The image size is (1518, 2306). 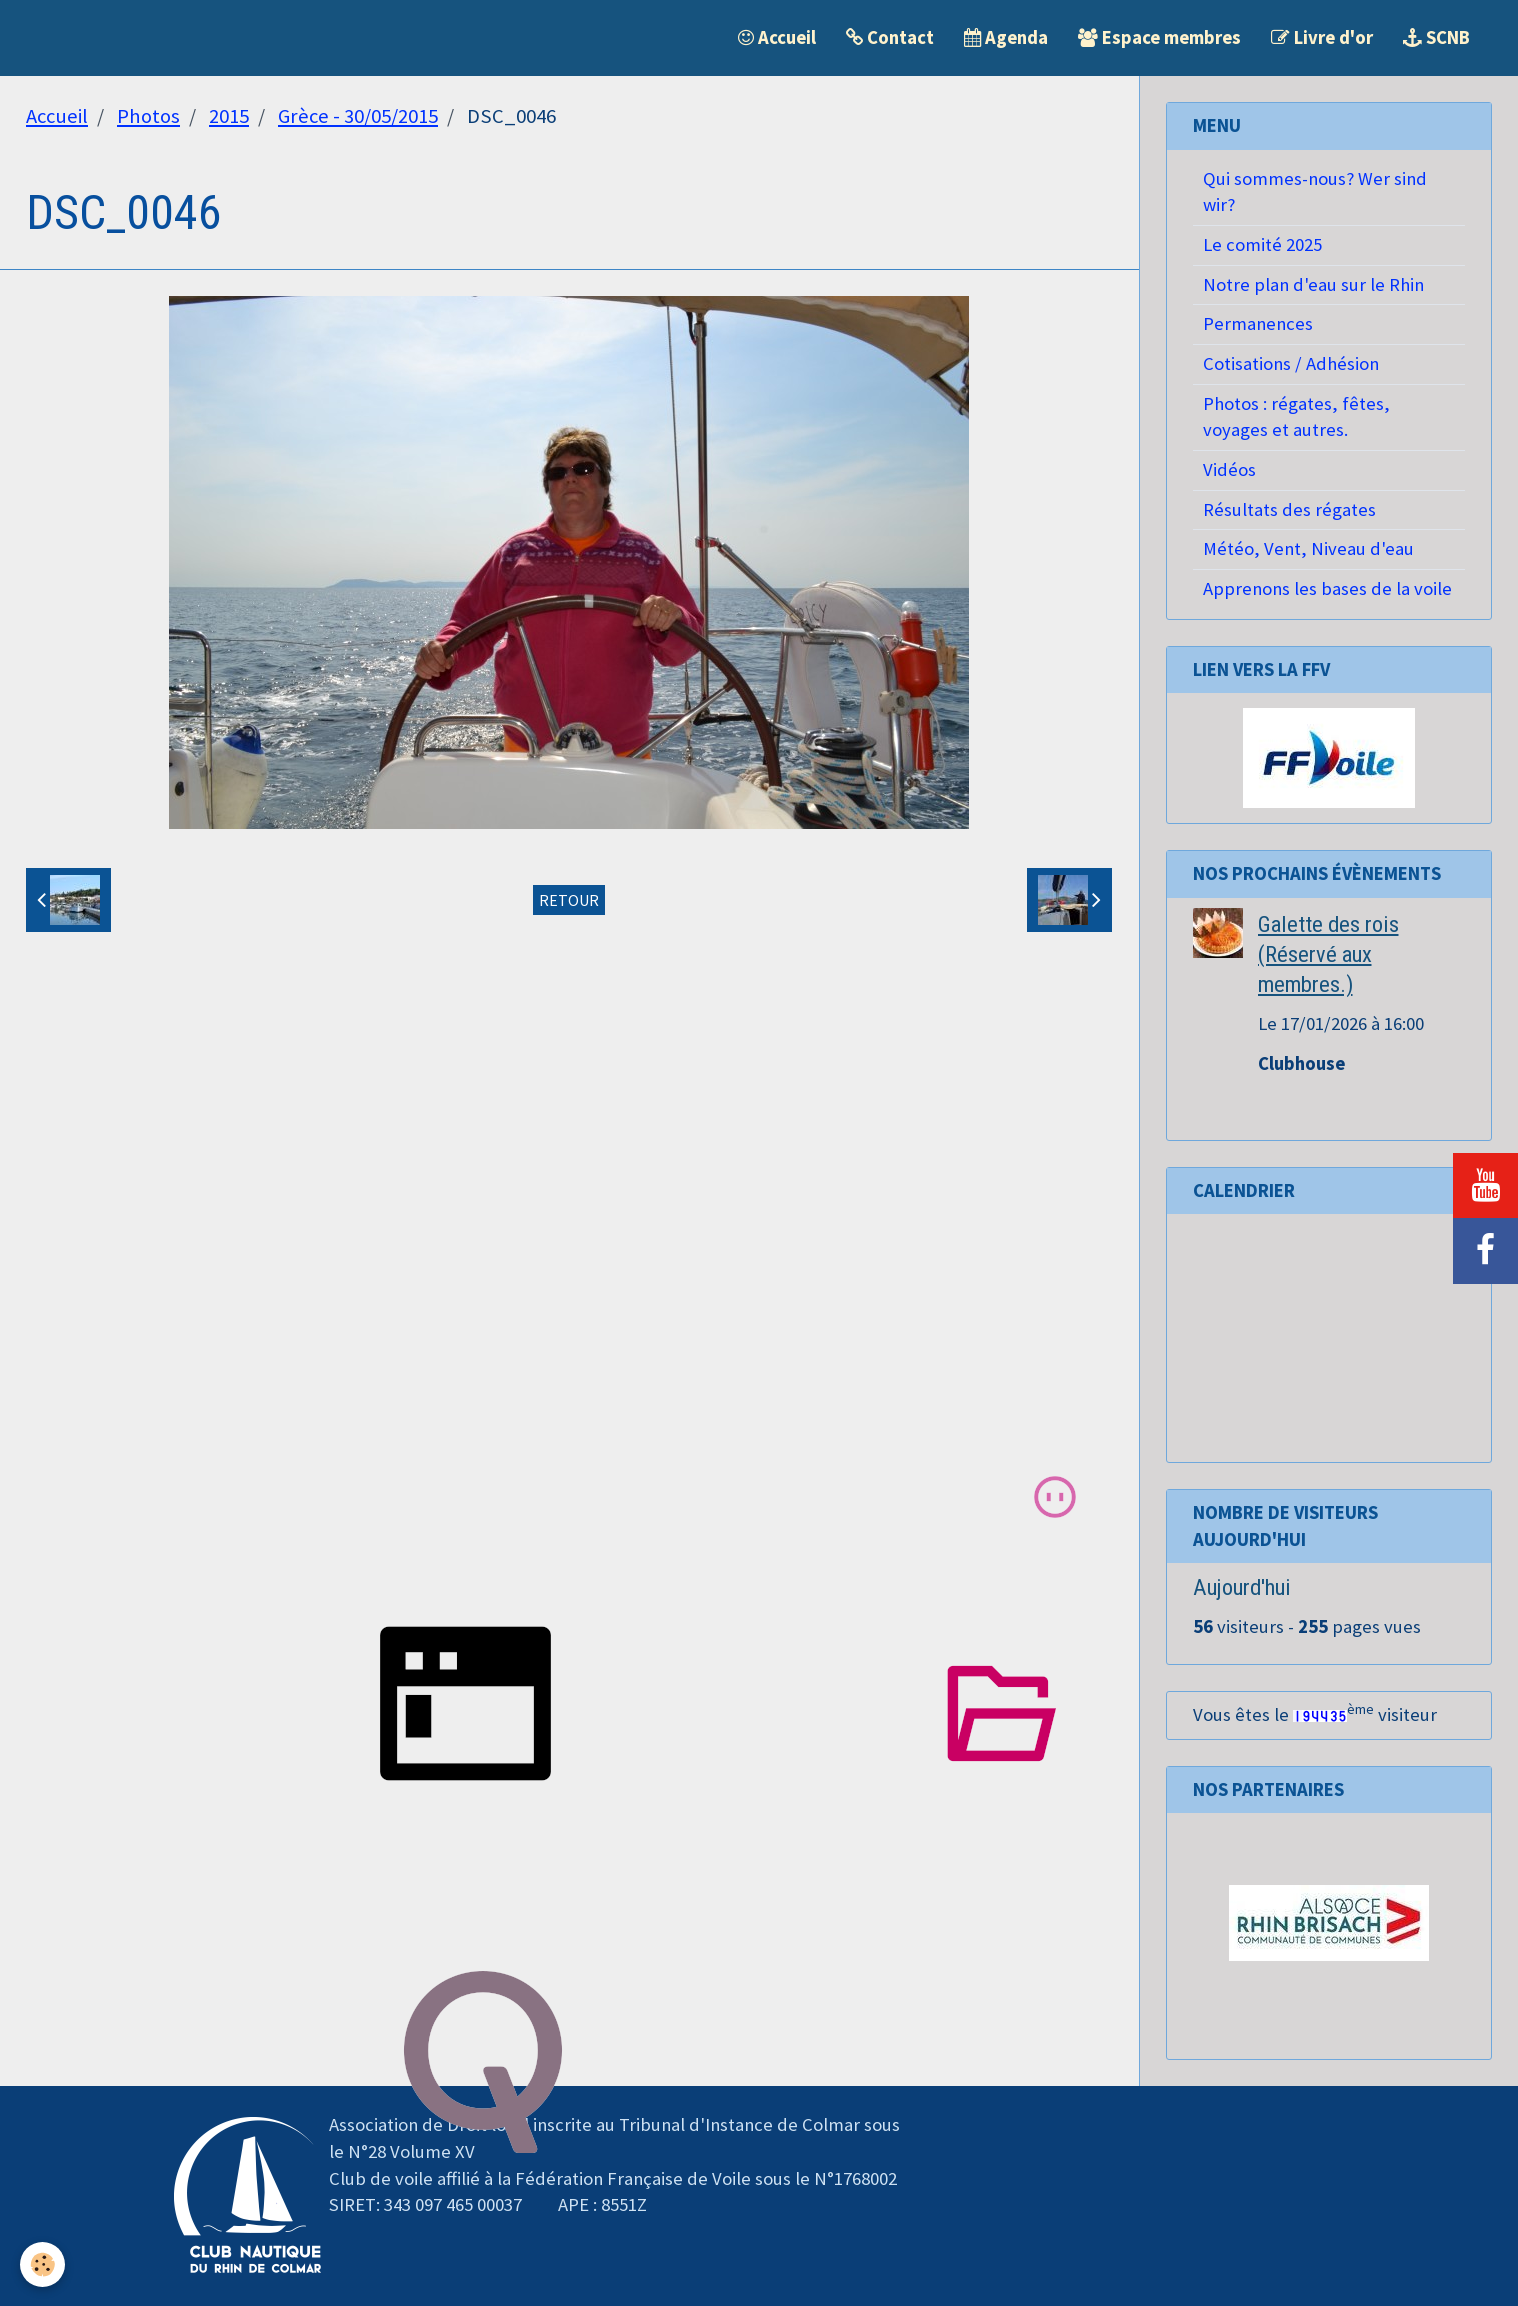 I want to click on indicates power outlet or electrical socket location, so click(x=1055, y=1497).